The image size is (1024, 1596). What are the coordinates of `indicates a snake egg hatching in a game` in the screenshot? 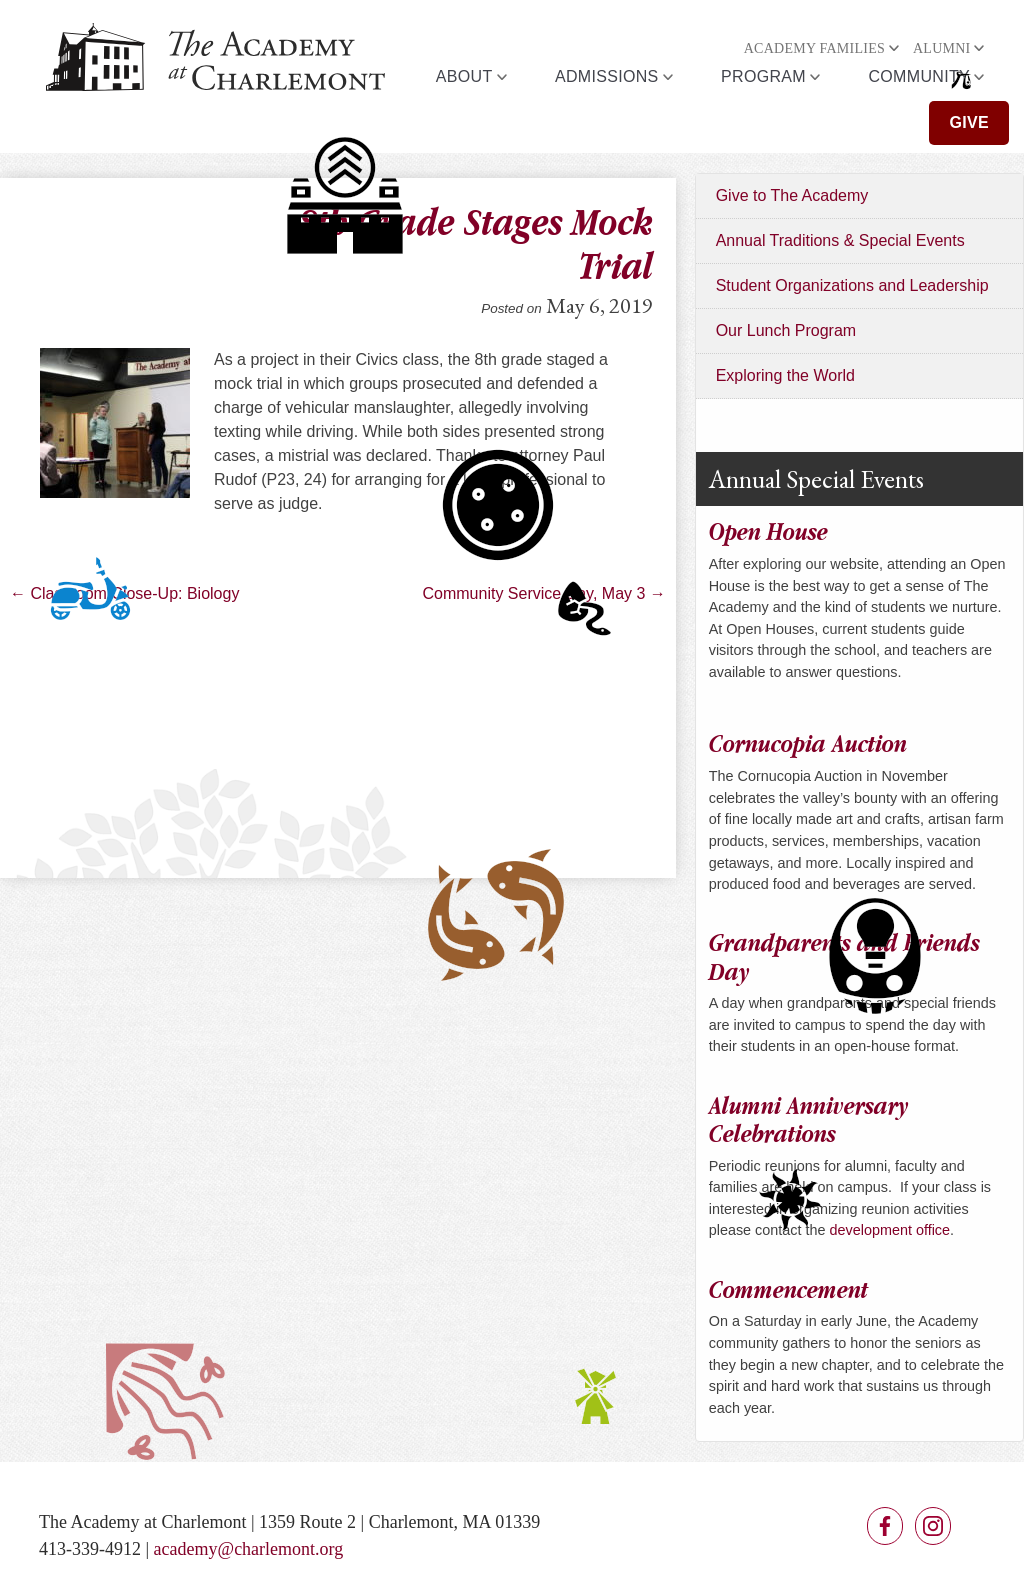 It's located at (584, 608).